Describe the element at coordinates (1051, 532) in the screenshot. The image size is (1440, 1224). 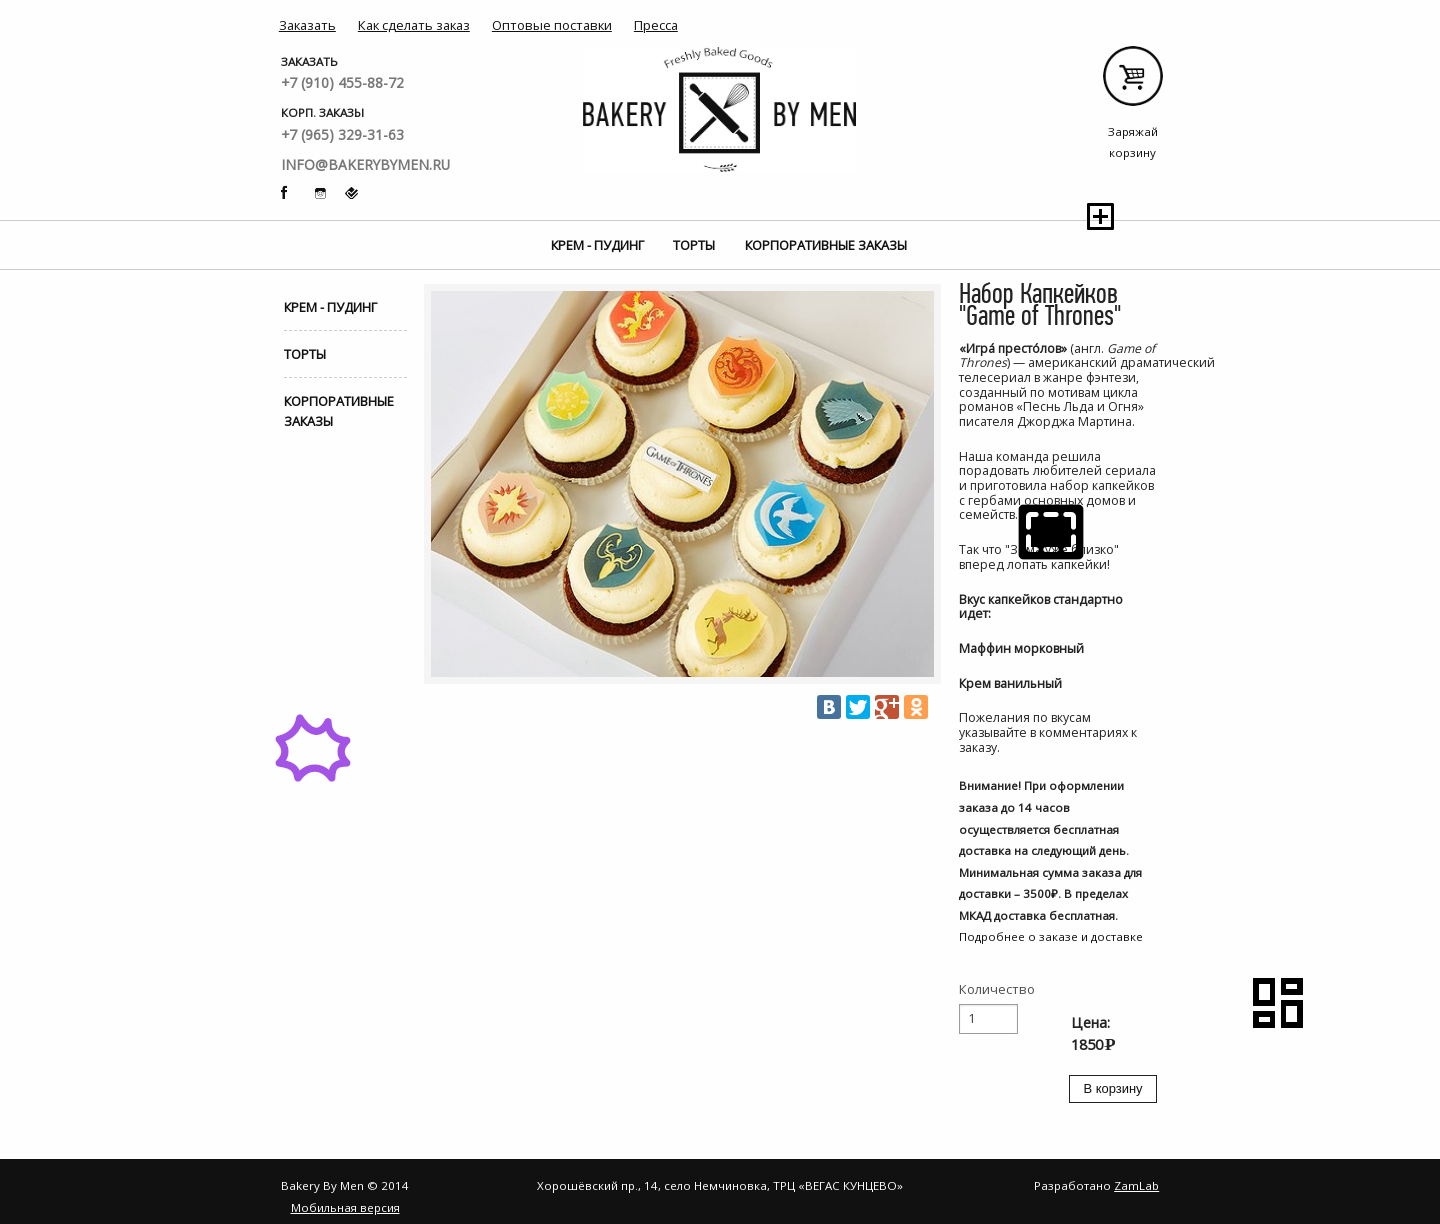
I see `select or define a rectangular area` at that location.